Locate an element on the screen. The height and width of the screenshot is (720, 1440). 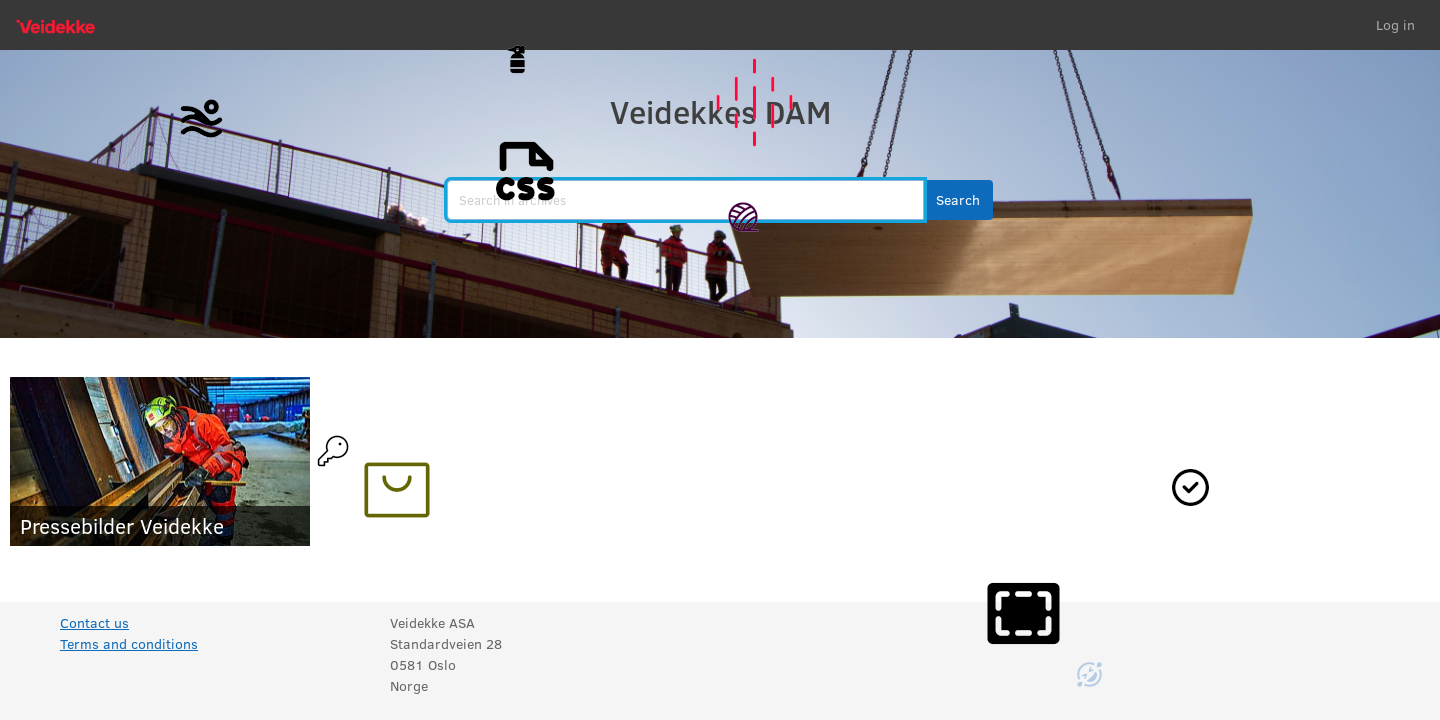
access knitting or crafting projects is located at coordinates (743, 217).